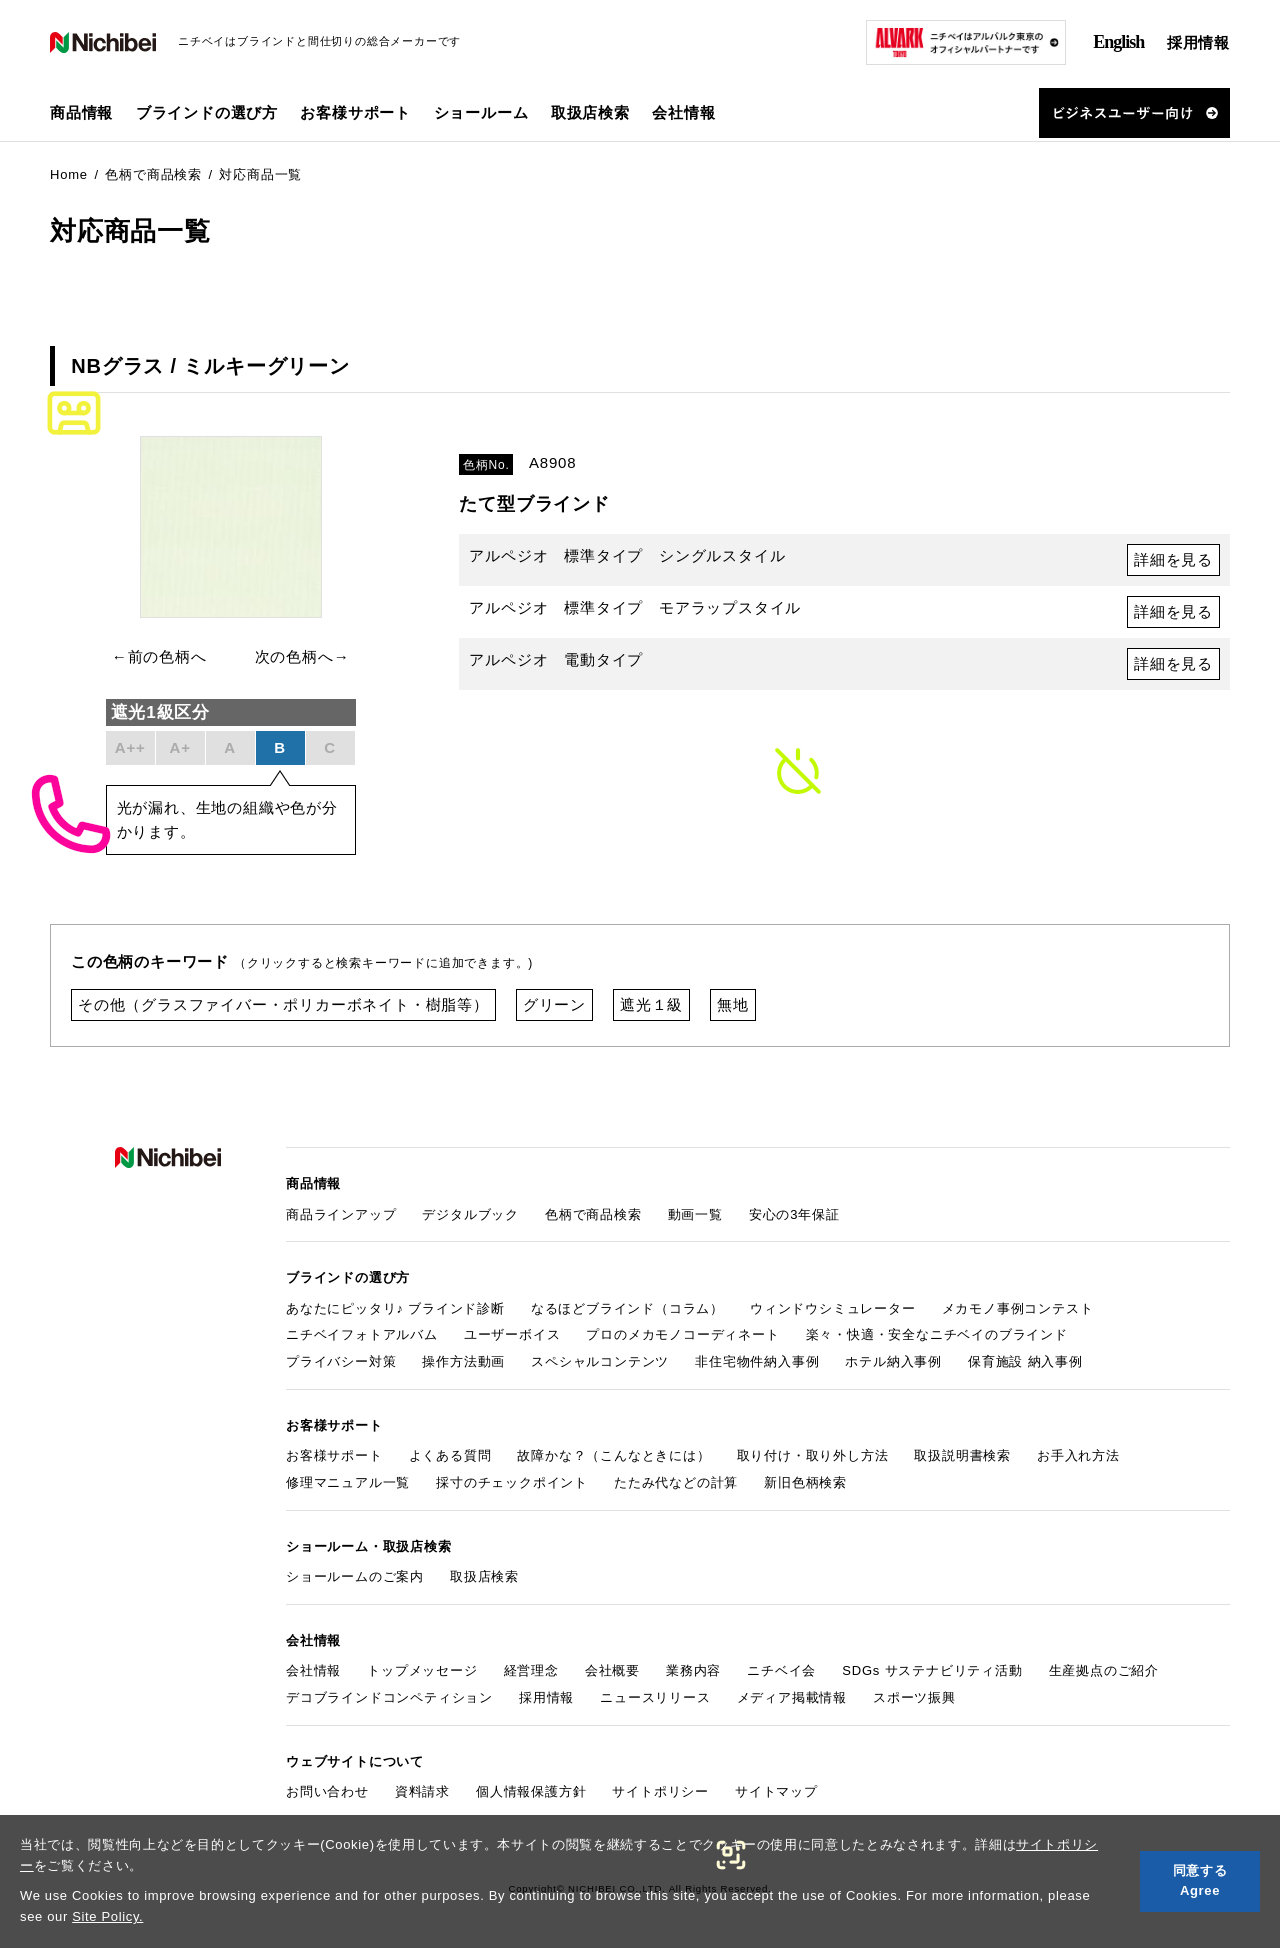 Image resolution: width=1280 pixels, height=1948 pixels. What do you see at coordinates (71, 814) in the screenshot?
I see `make a phone call` at bounding box center [71, 814].